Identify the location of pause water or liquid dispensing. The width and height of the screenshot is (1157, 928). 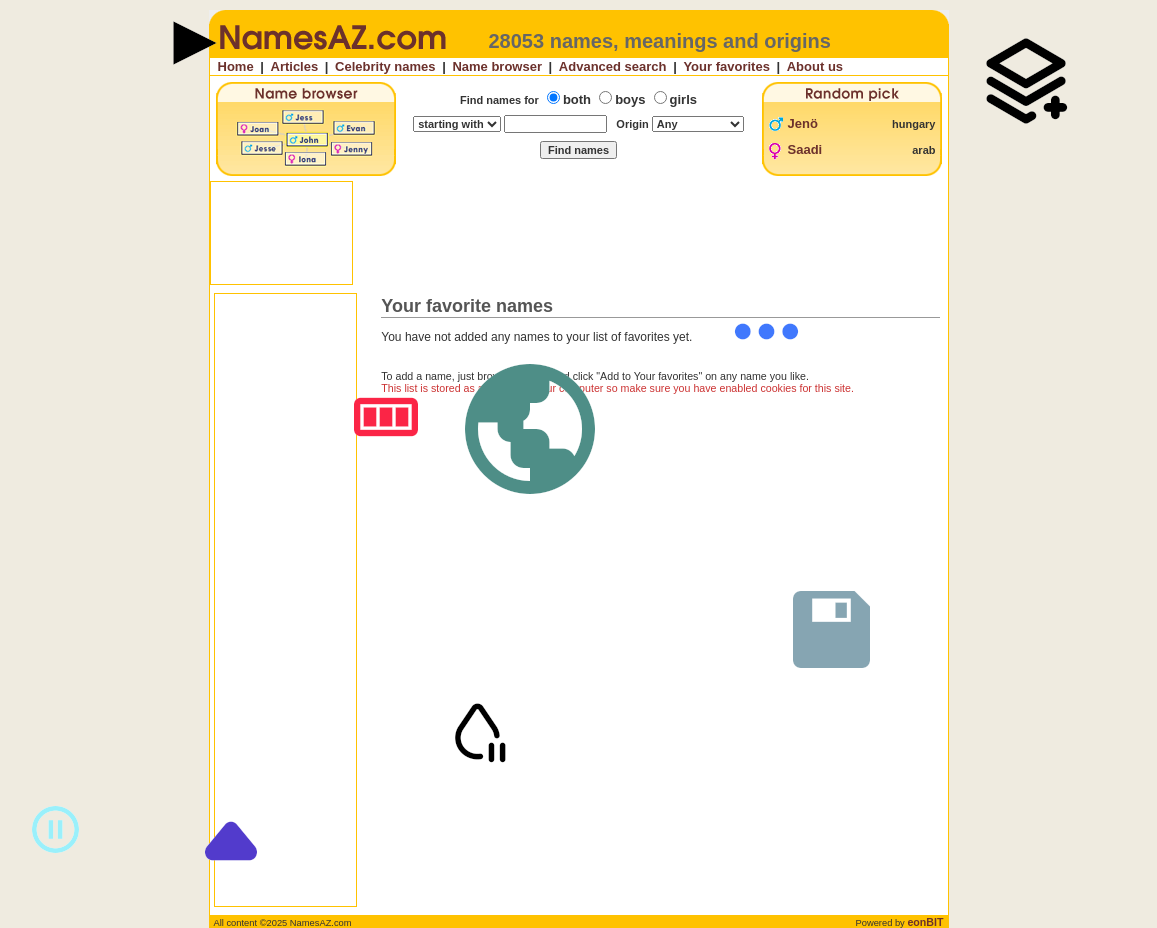
(477, 731).